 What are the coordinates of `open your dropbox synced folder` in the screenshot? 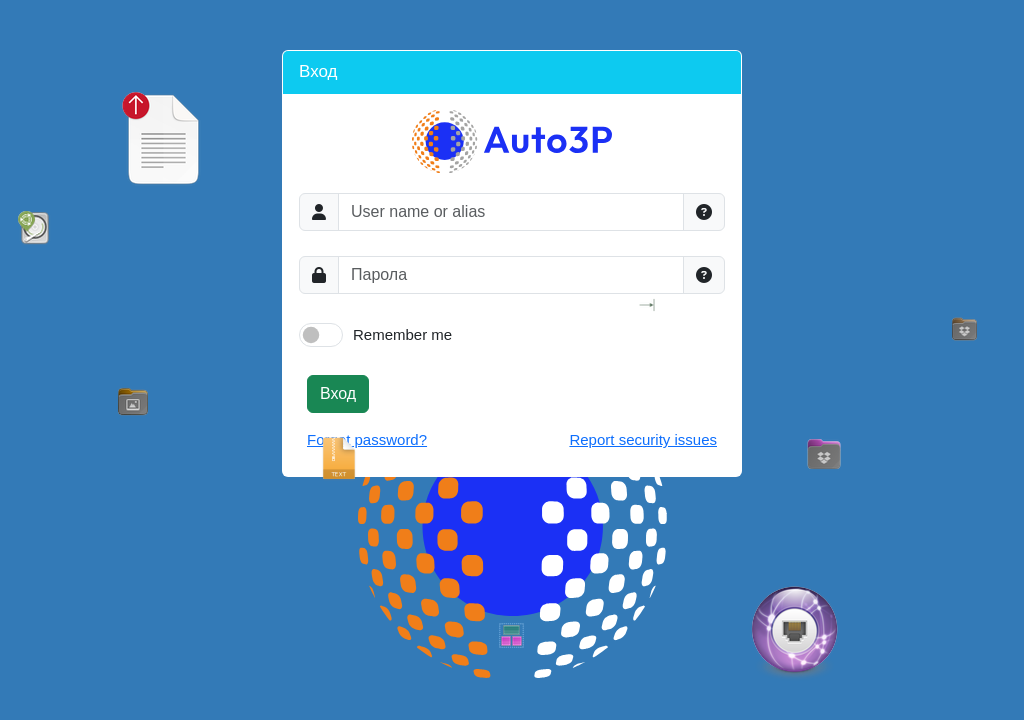 It's located at (964, 328).